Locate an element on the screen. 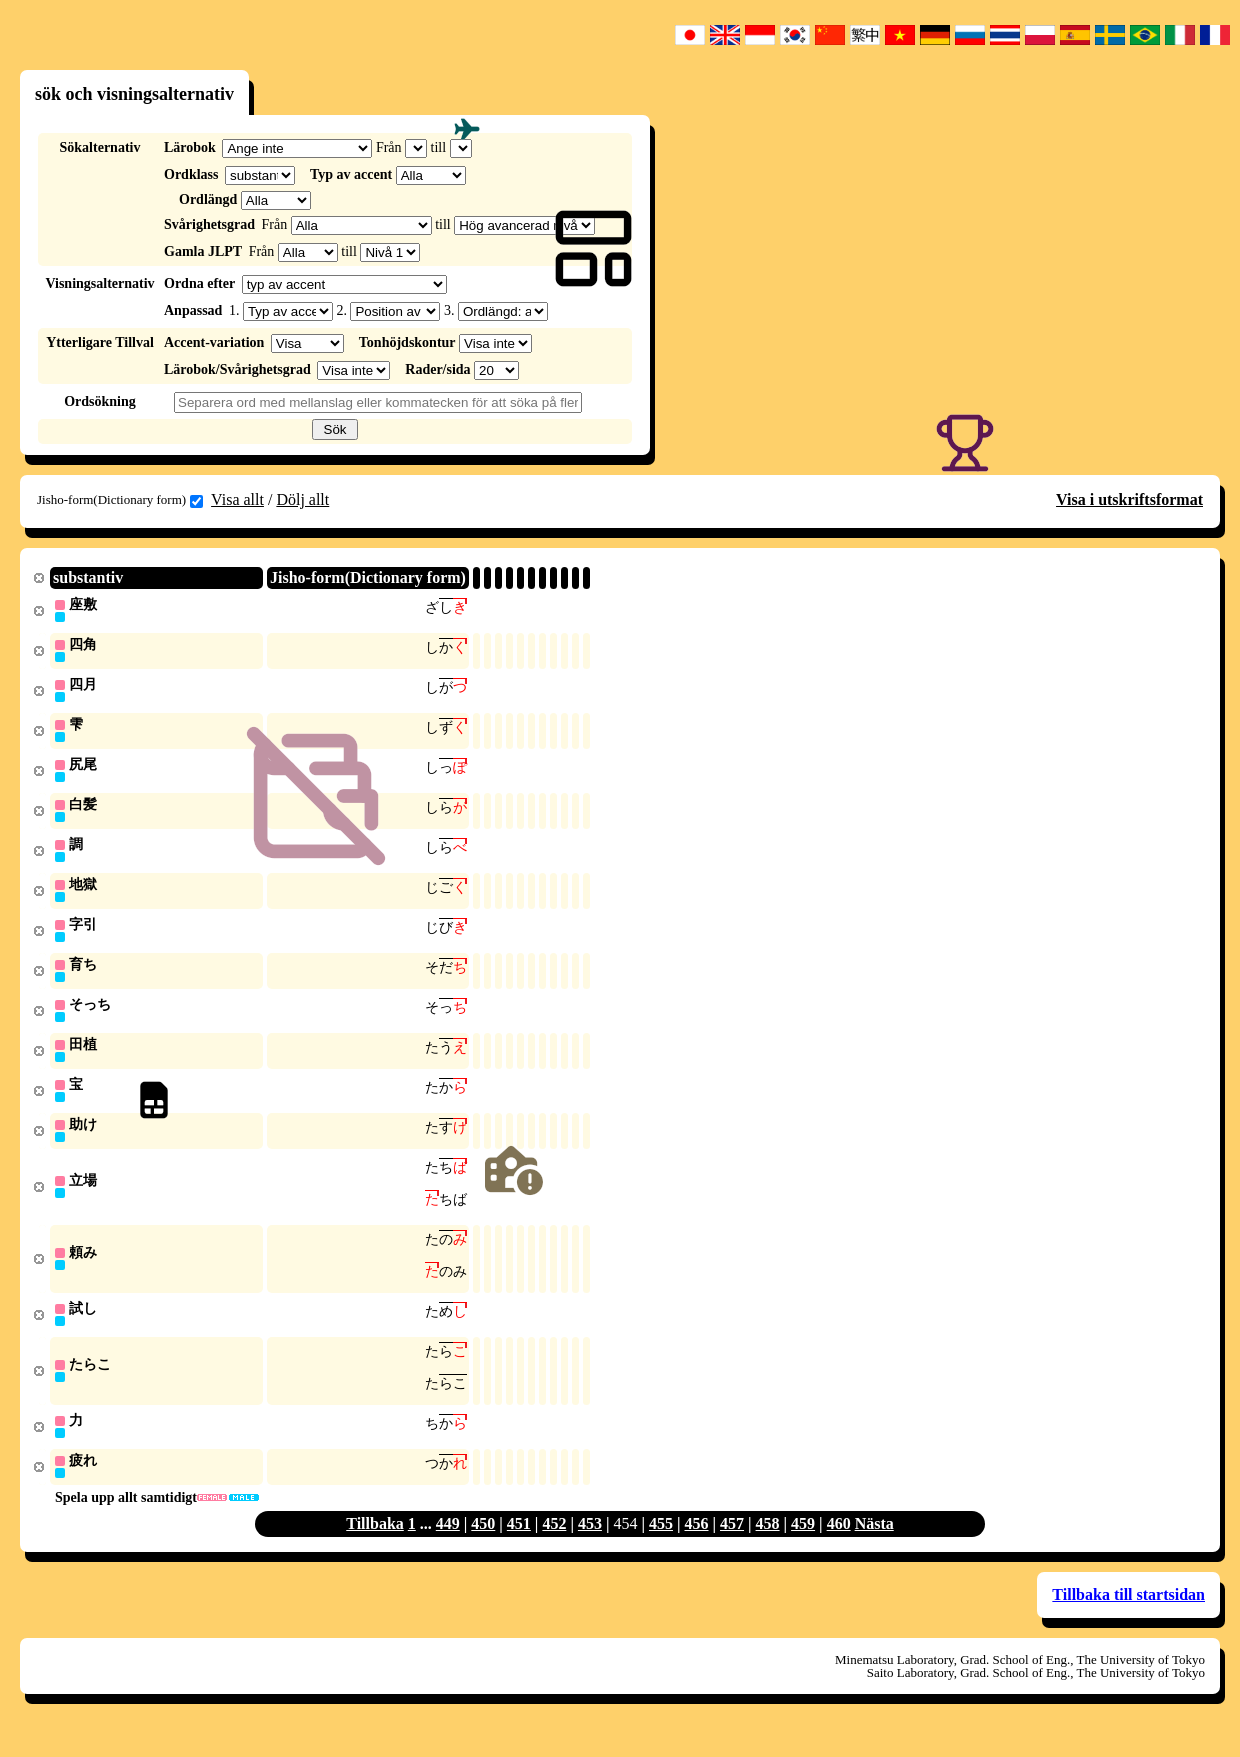 The width and height of the screenshot is (1240, 1757). view achievements or awards is located at coordinates (965, 443).